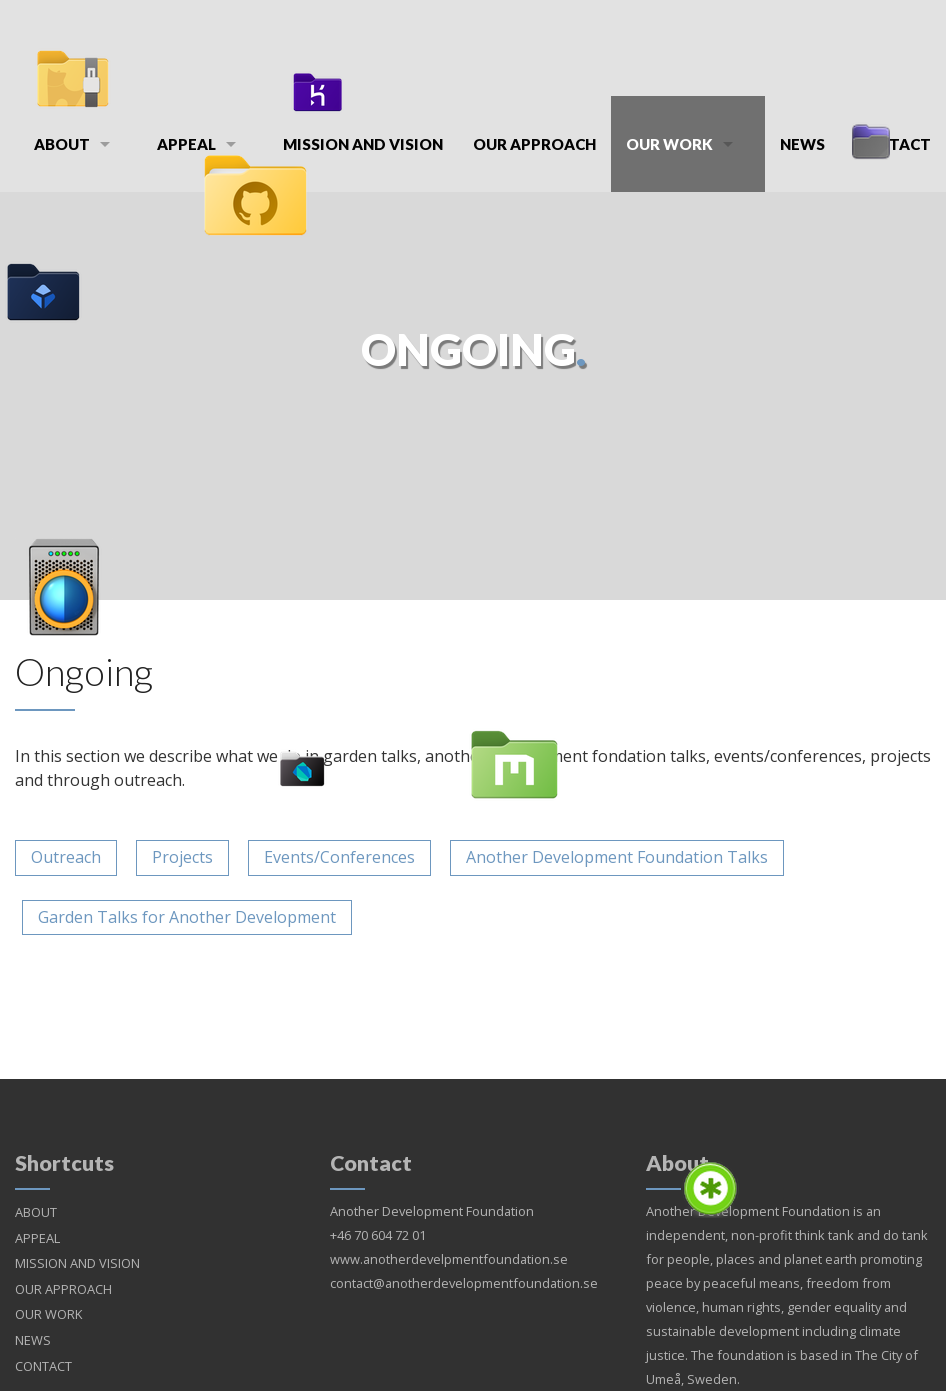 This screenshot has height=1391, width=946. I want to click on drop files here to add to folder, so click(871, 141).